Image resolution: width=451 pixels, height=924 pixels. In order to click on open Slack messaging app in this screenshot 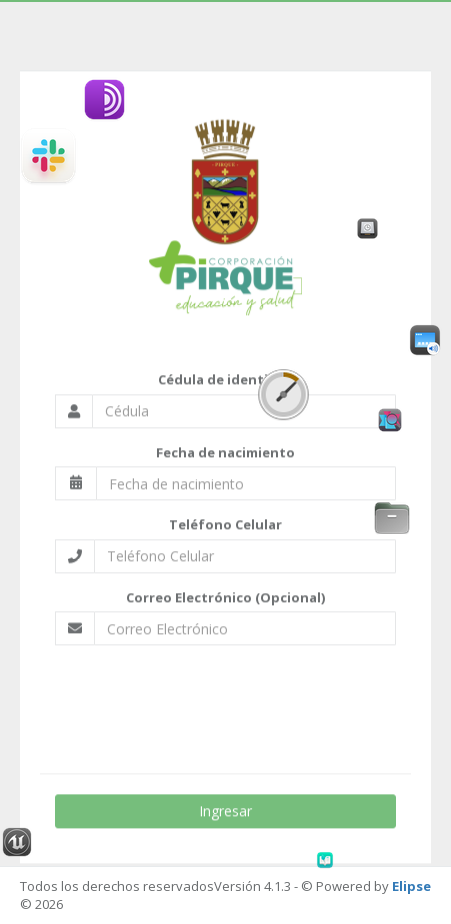, I will do `click(48, 155)`.